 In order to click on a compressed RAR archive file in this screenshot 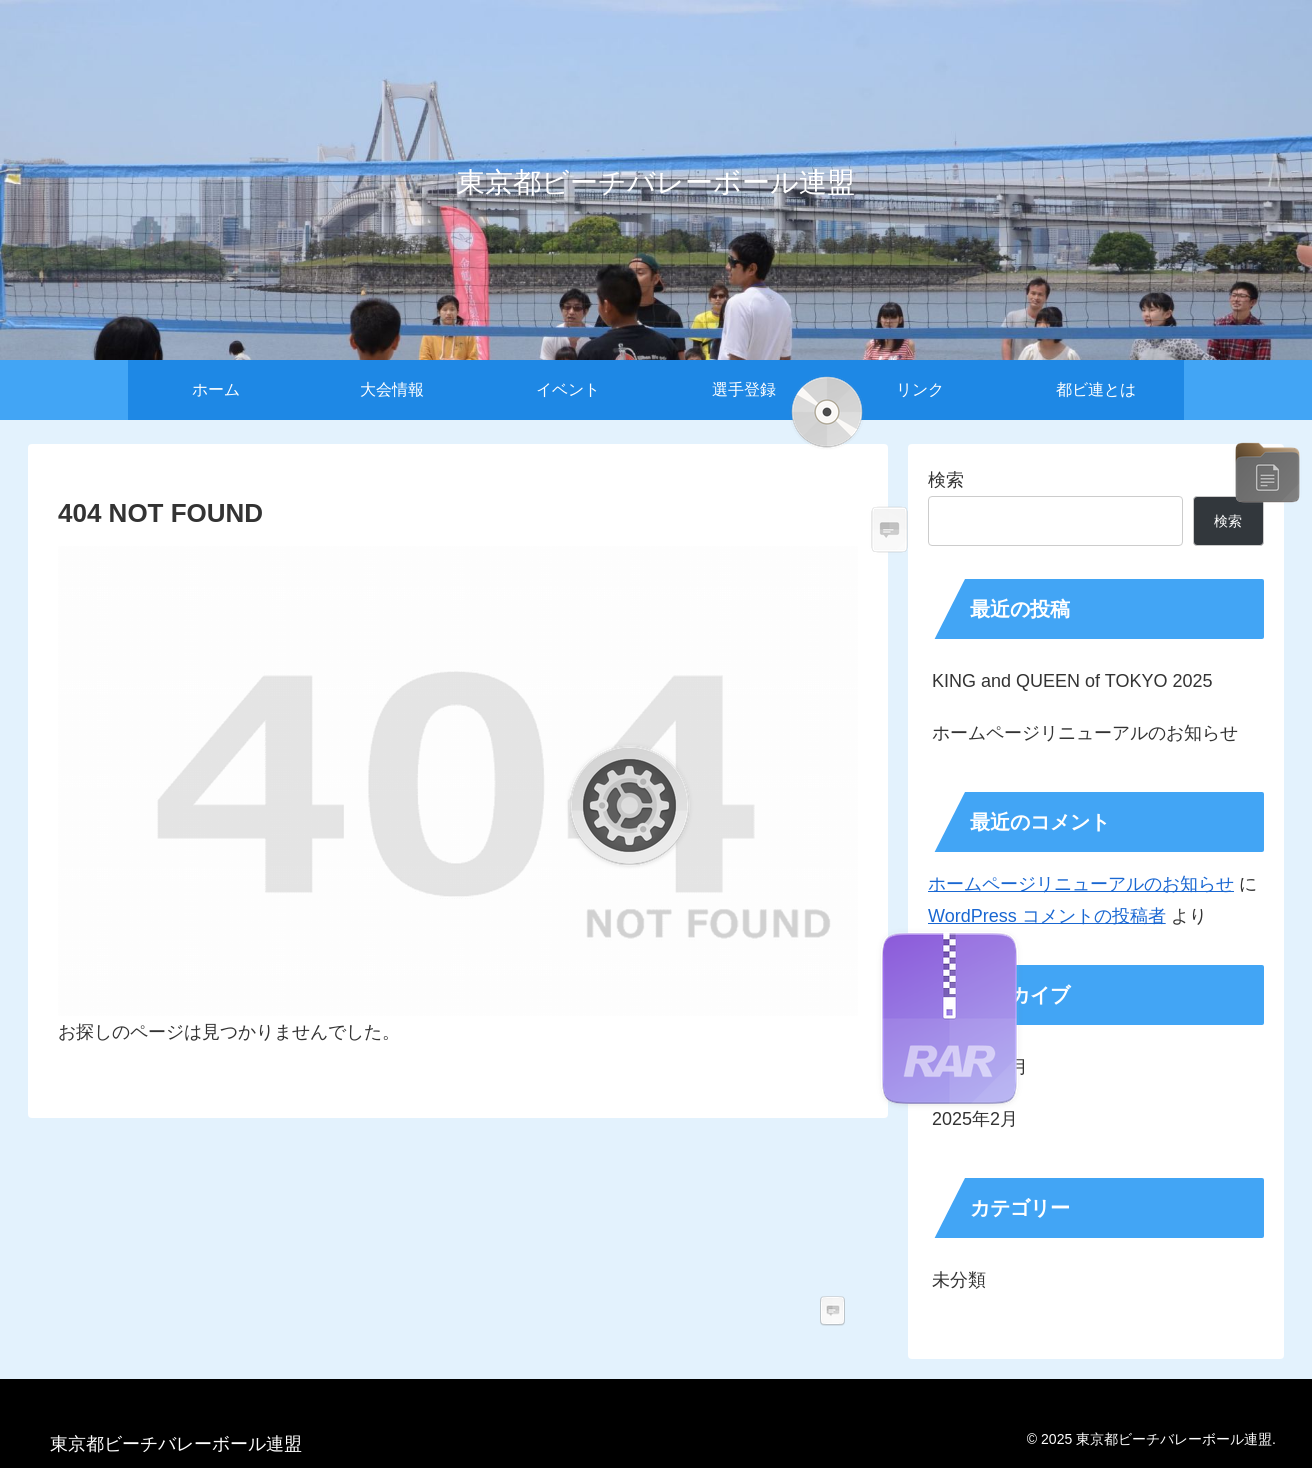, I will do `click(949, 1018)`.